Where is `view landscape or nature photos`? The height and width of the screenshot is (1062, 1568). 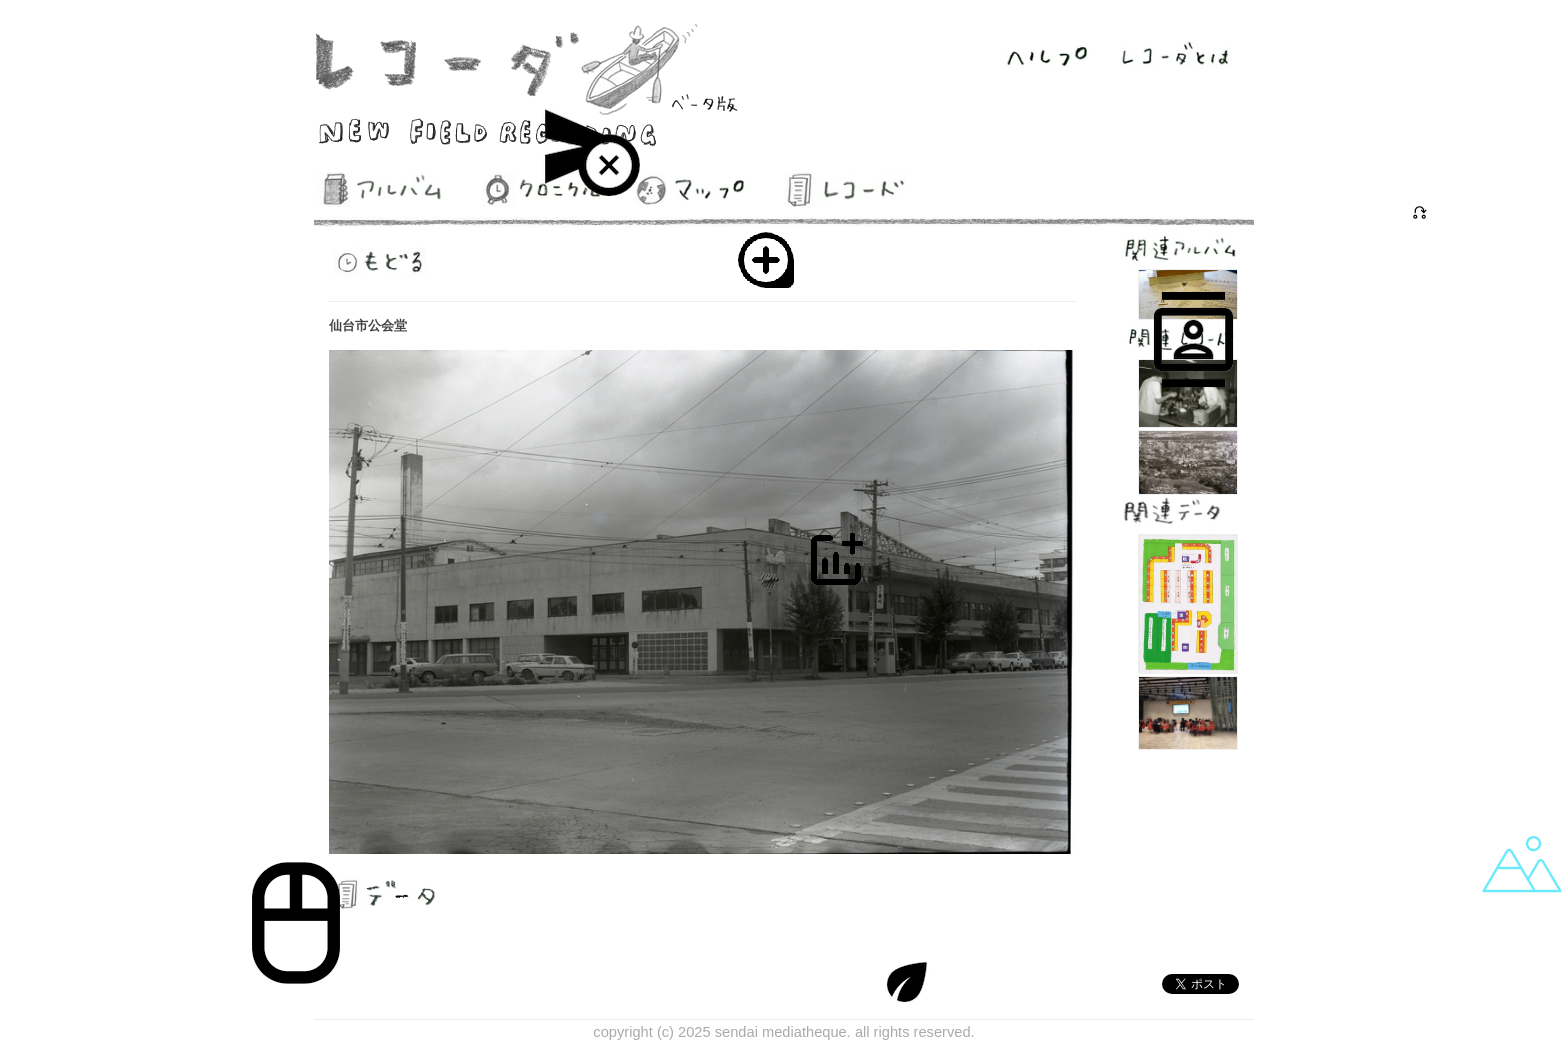
view landscape or nature photos is located at coordinates (1522, 868).